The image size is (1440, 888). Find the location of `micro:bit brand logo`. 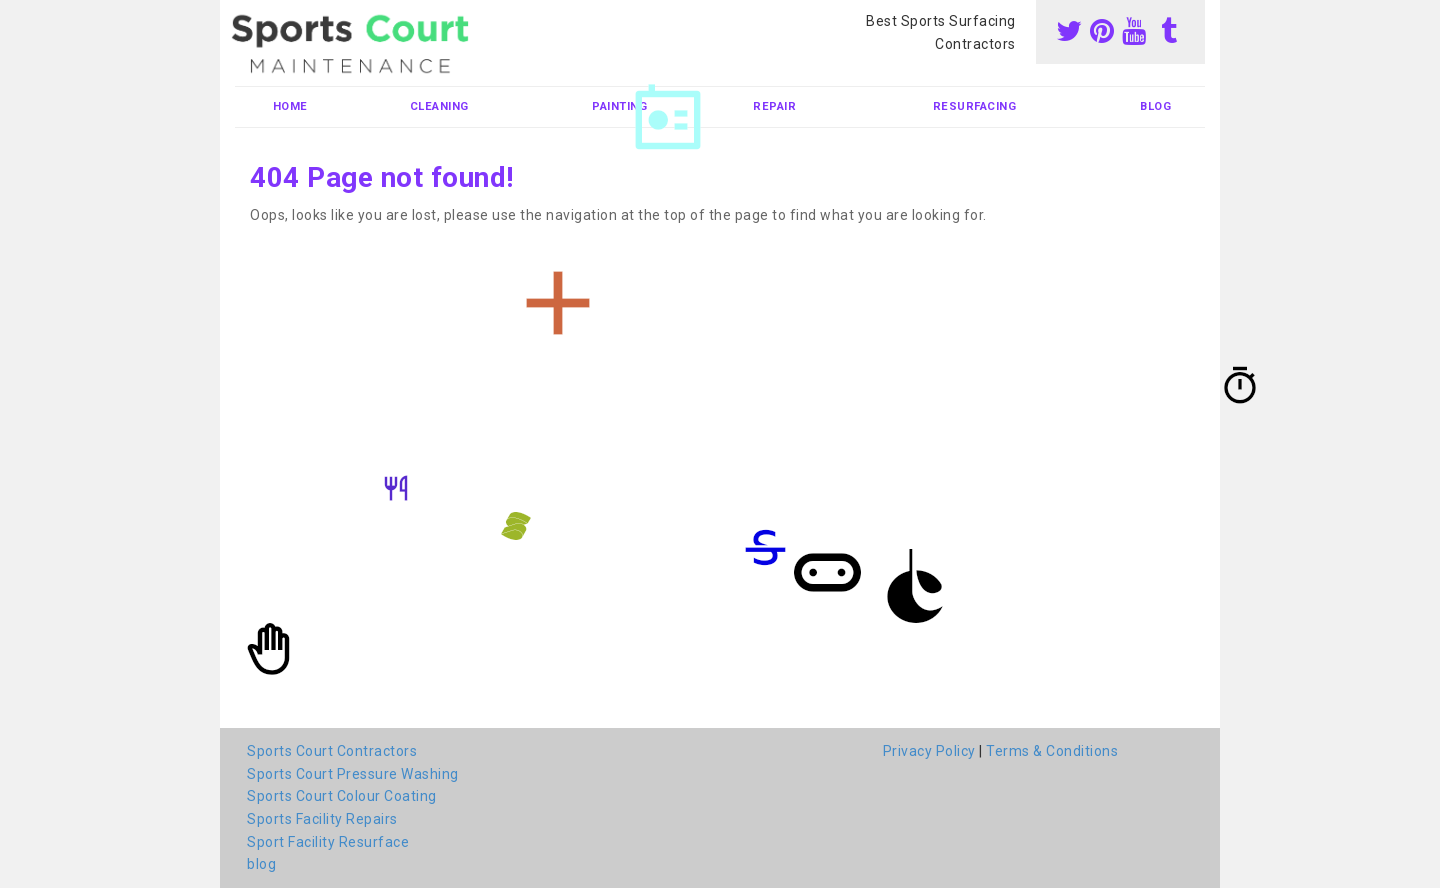

micro:bit brand logo is located at coordinates (827, 572).